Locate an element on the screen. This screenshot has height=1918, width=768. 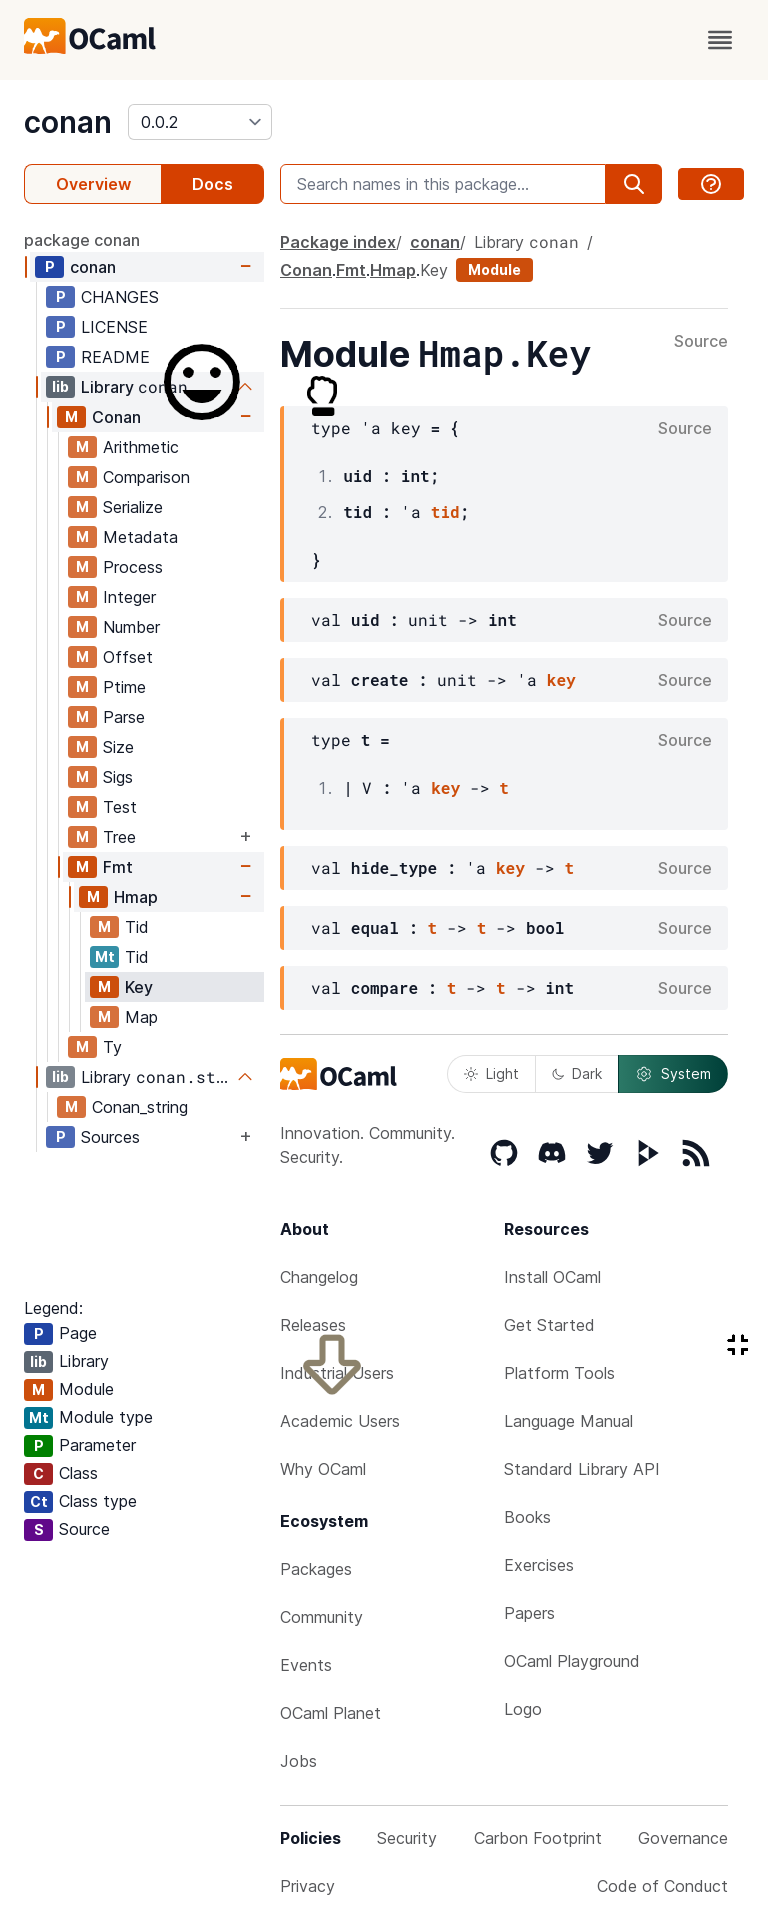
indicate a fist bump or greeting gesture is located at coordinates (322, 396).